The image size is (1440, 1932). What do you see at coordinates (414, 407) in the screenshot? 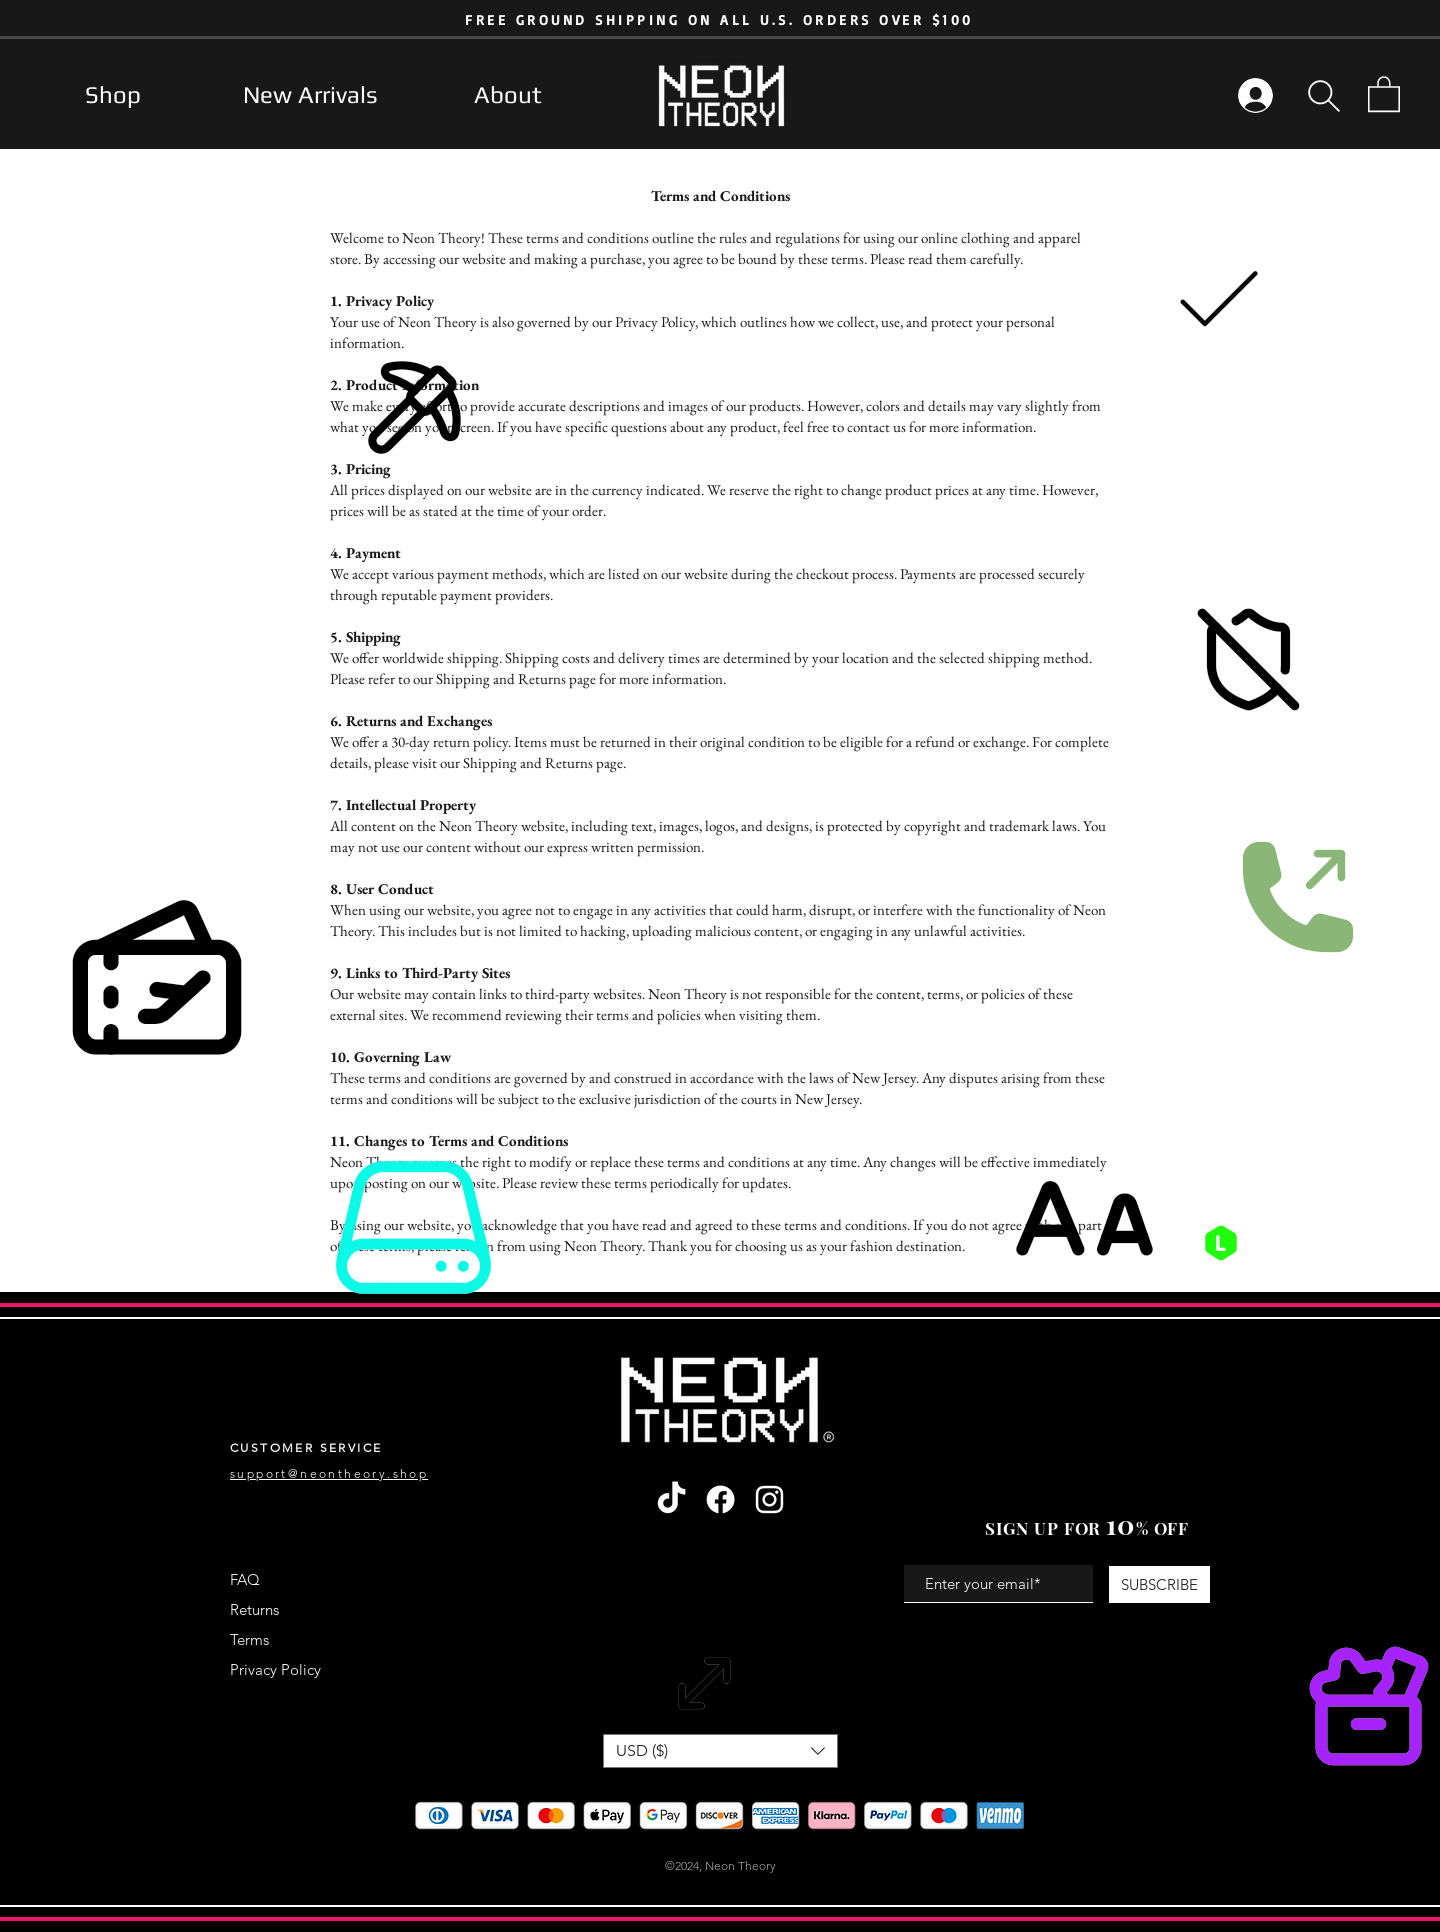
I see `mining or resource gathering tool` at bounding box center [414, 407].